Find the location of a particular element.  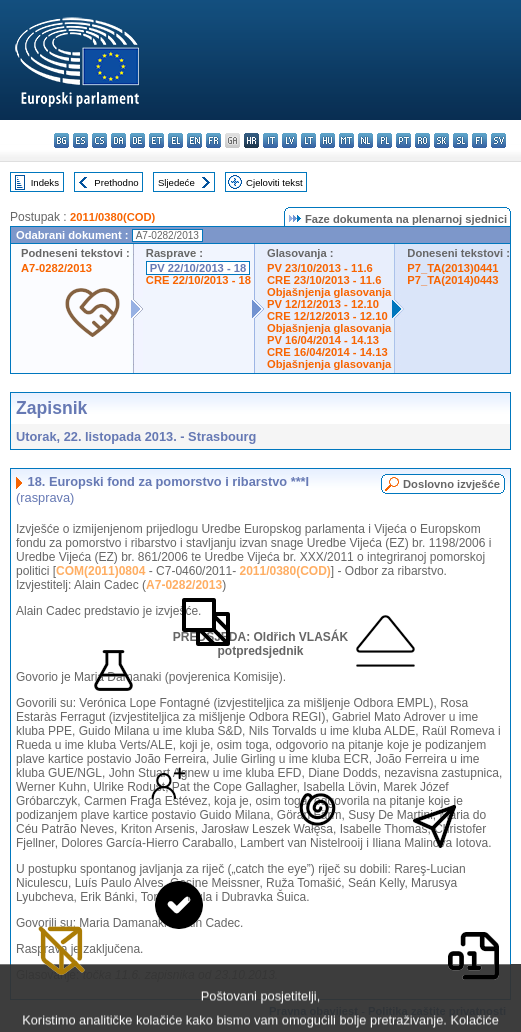

view or open a binary file is located at coordinates (473, 957).